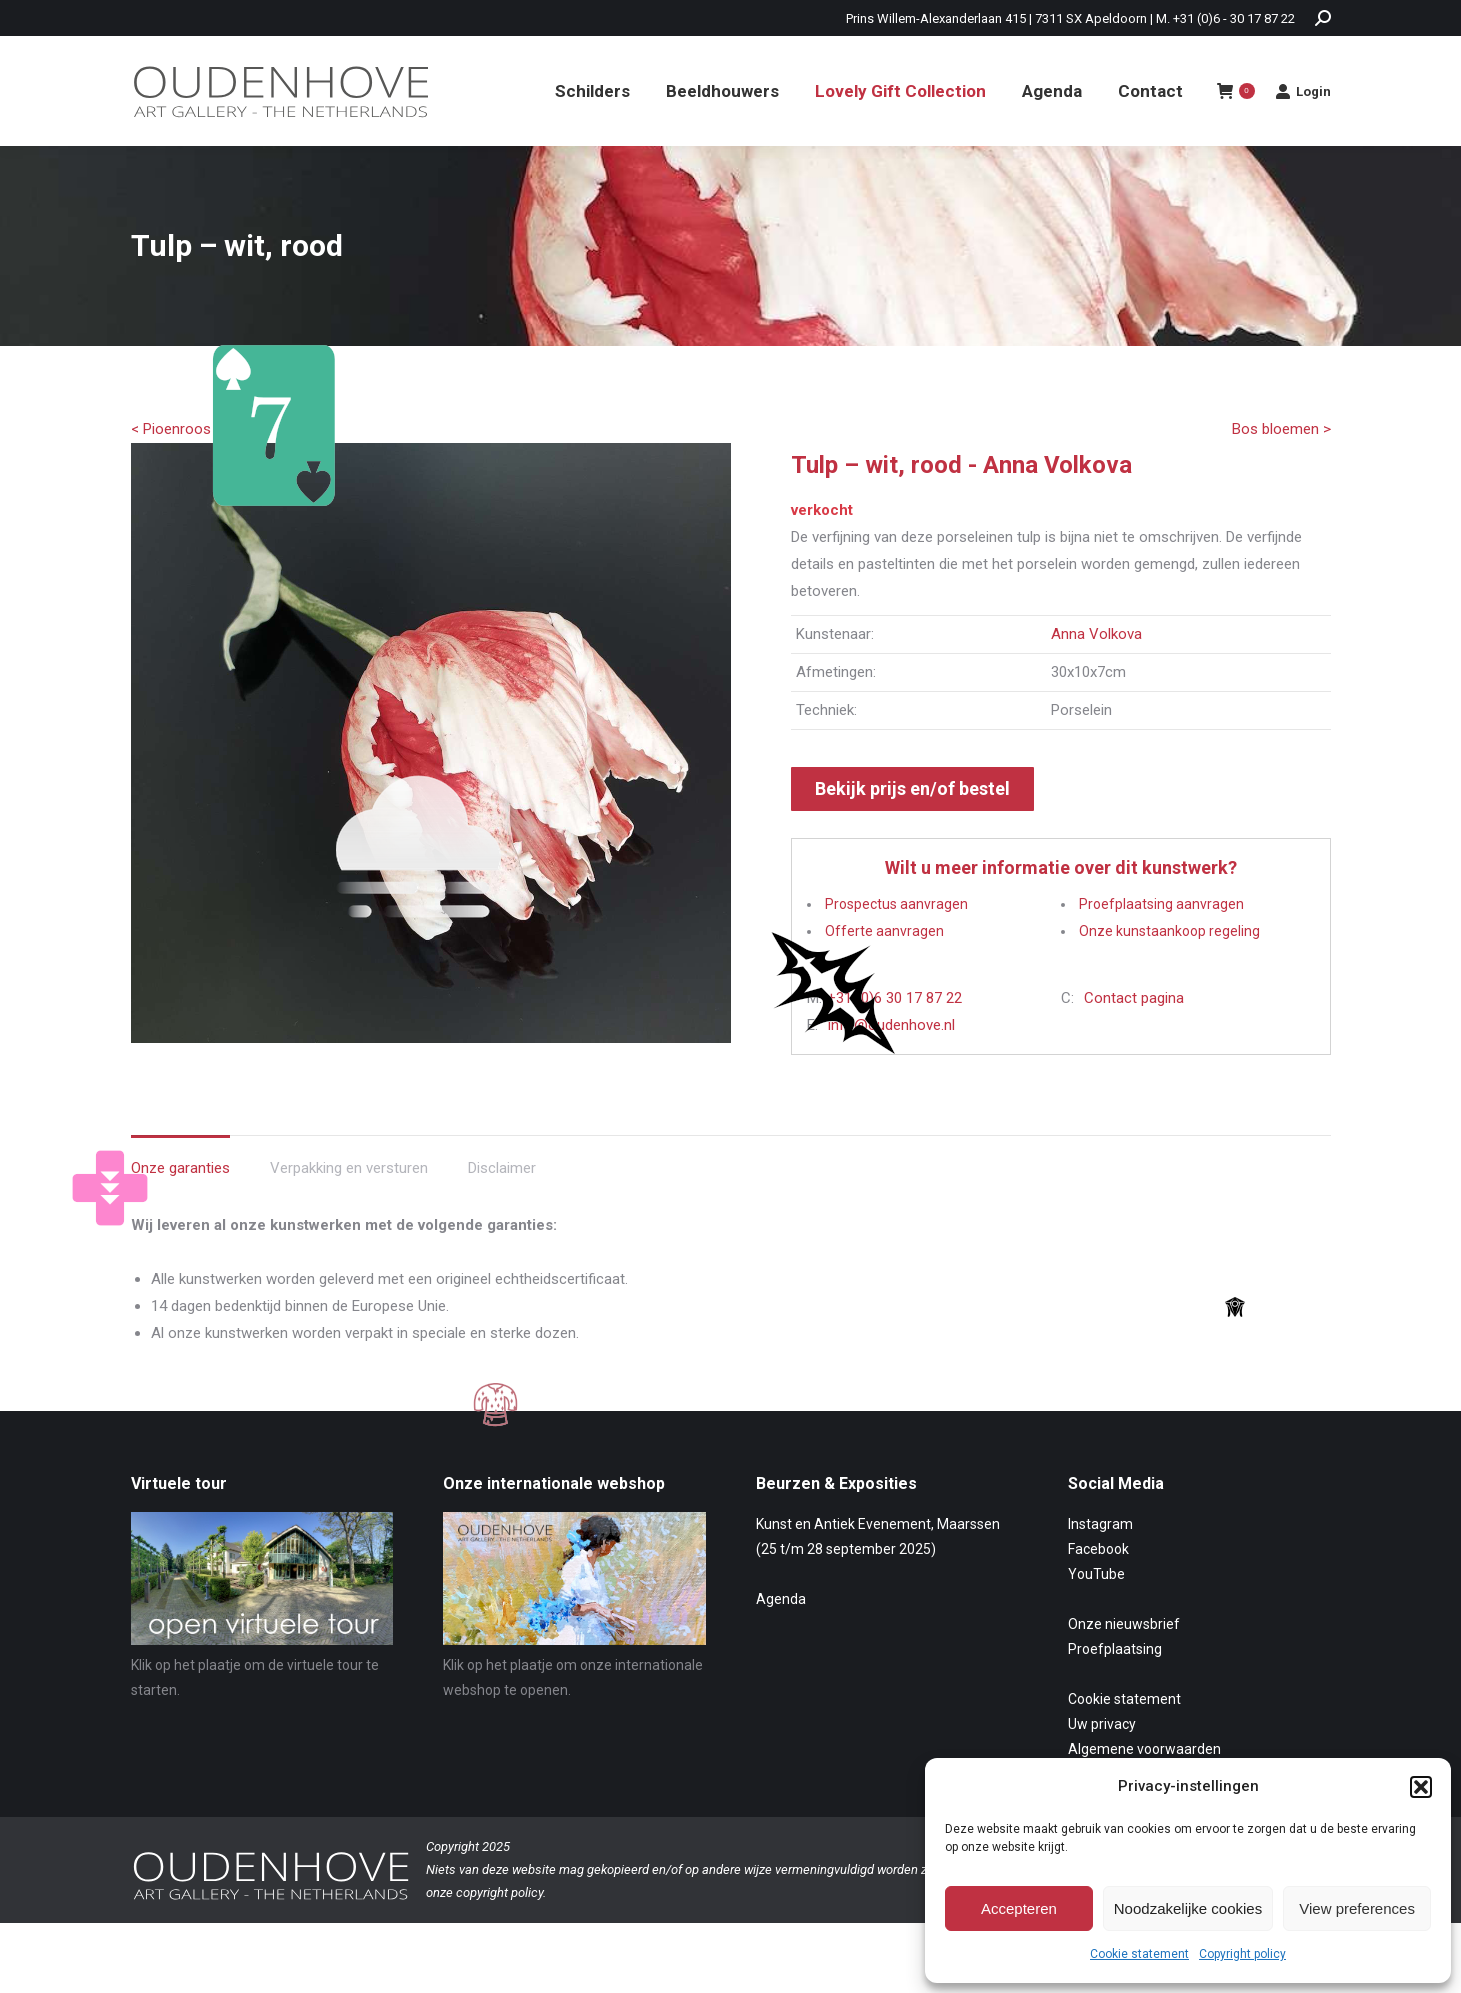 The image size is (1461, 1993). I want to click on indicates health or HP is decreasing, so click(110, 1188).